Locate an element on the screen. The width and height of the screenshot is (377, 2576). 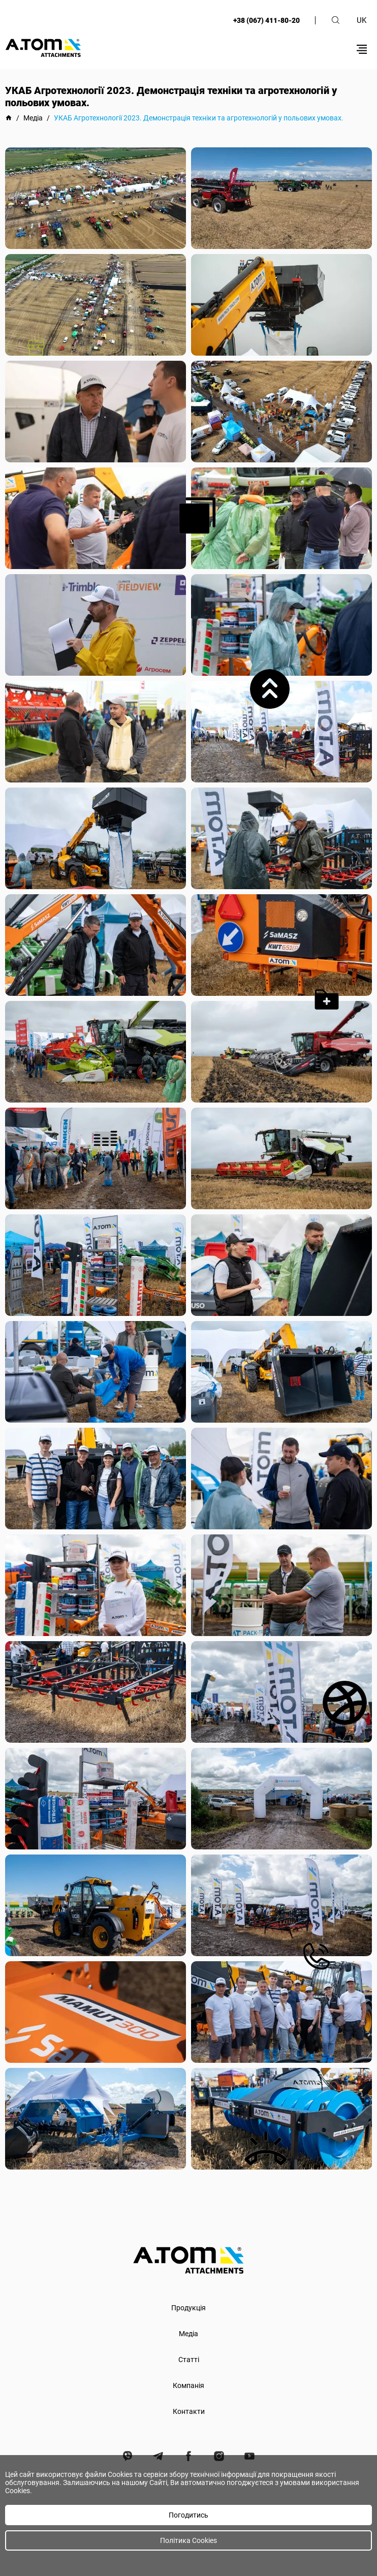
scroll to top of page is located at coordinates (270, 689).